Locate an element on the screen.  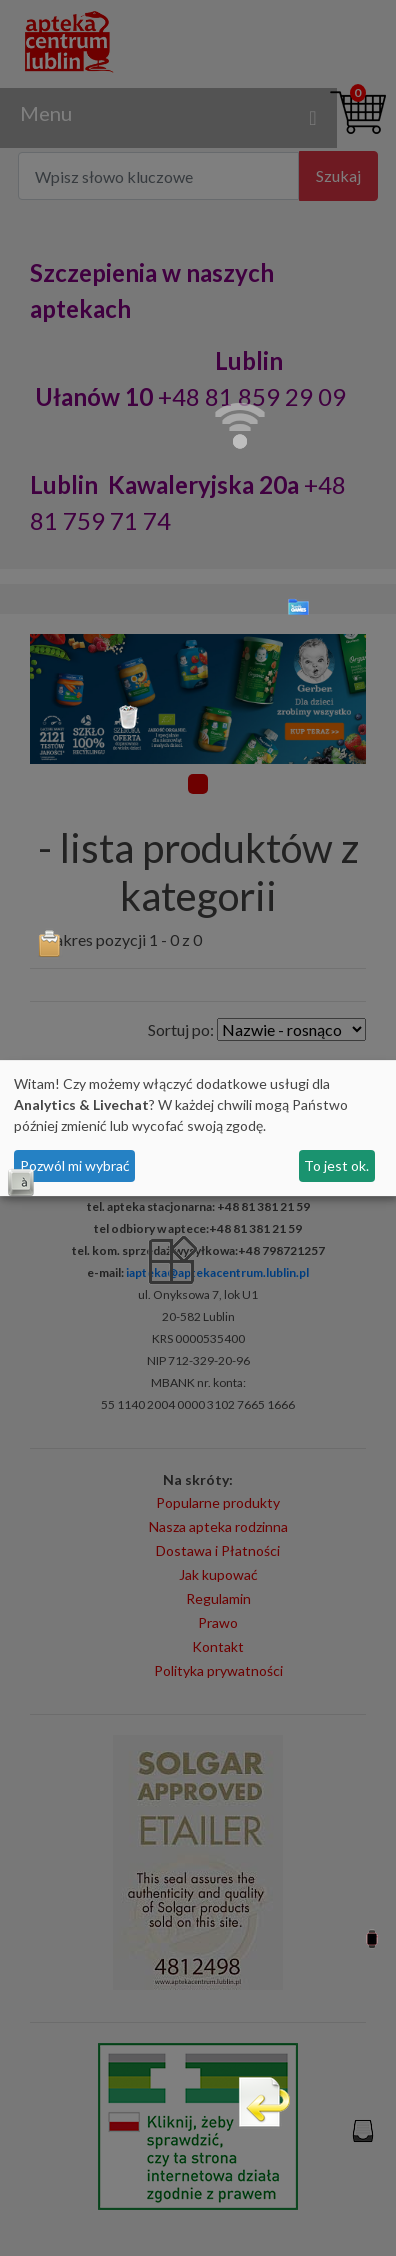
indicates weak wireless network signal strength is located at coordinates (240, 424).